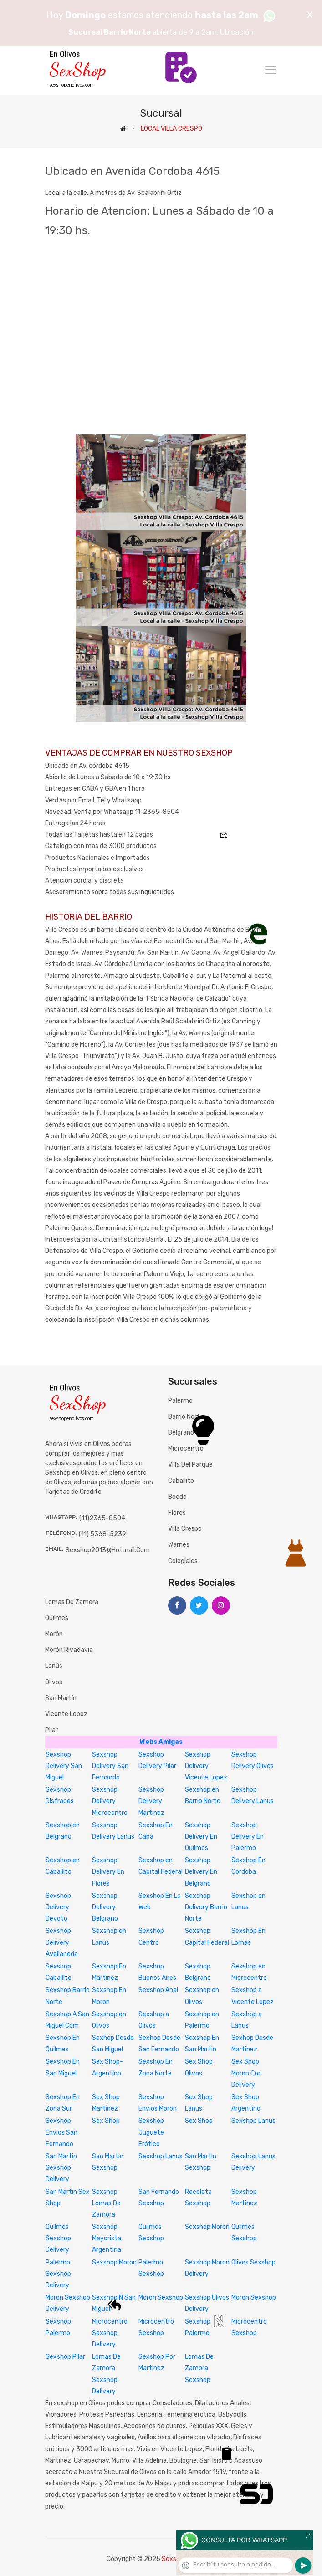  I want to click on neos brand logo, so click(220, 2321).